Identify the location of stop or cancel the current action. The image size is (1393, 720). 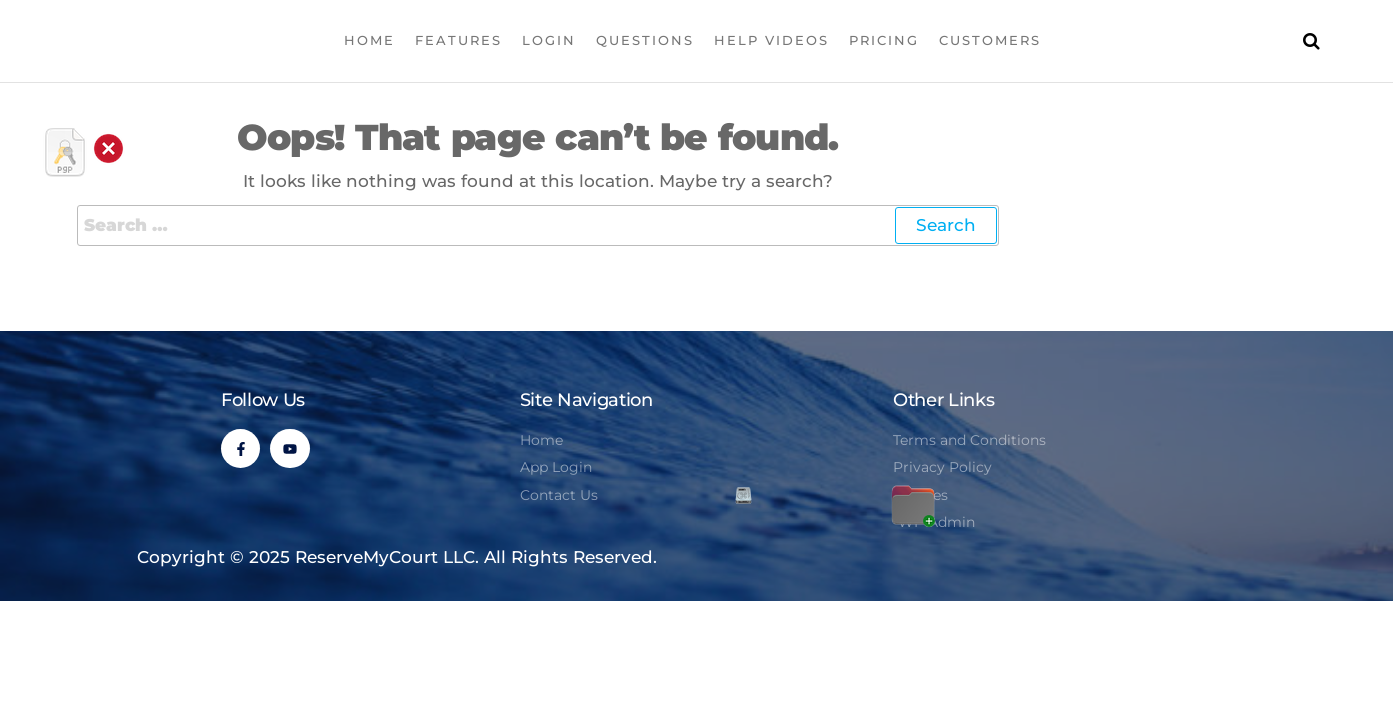
(108, 148).